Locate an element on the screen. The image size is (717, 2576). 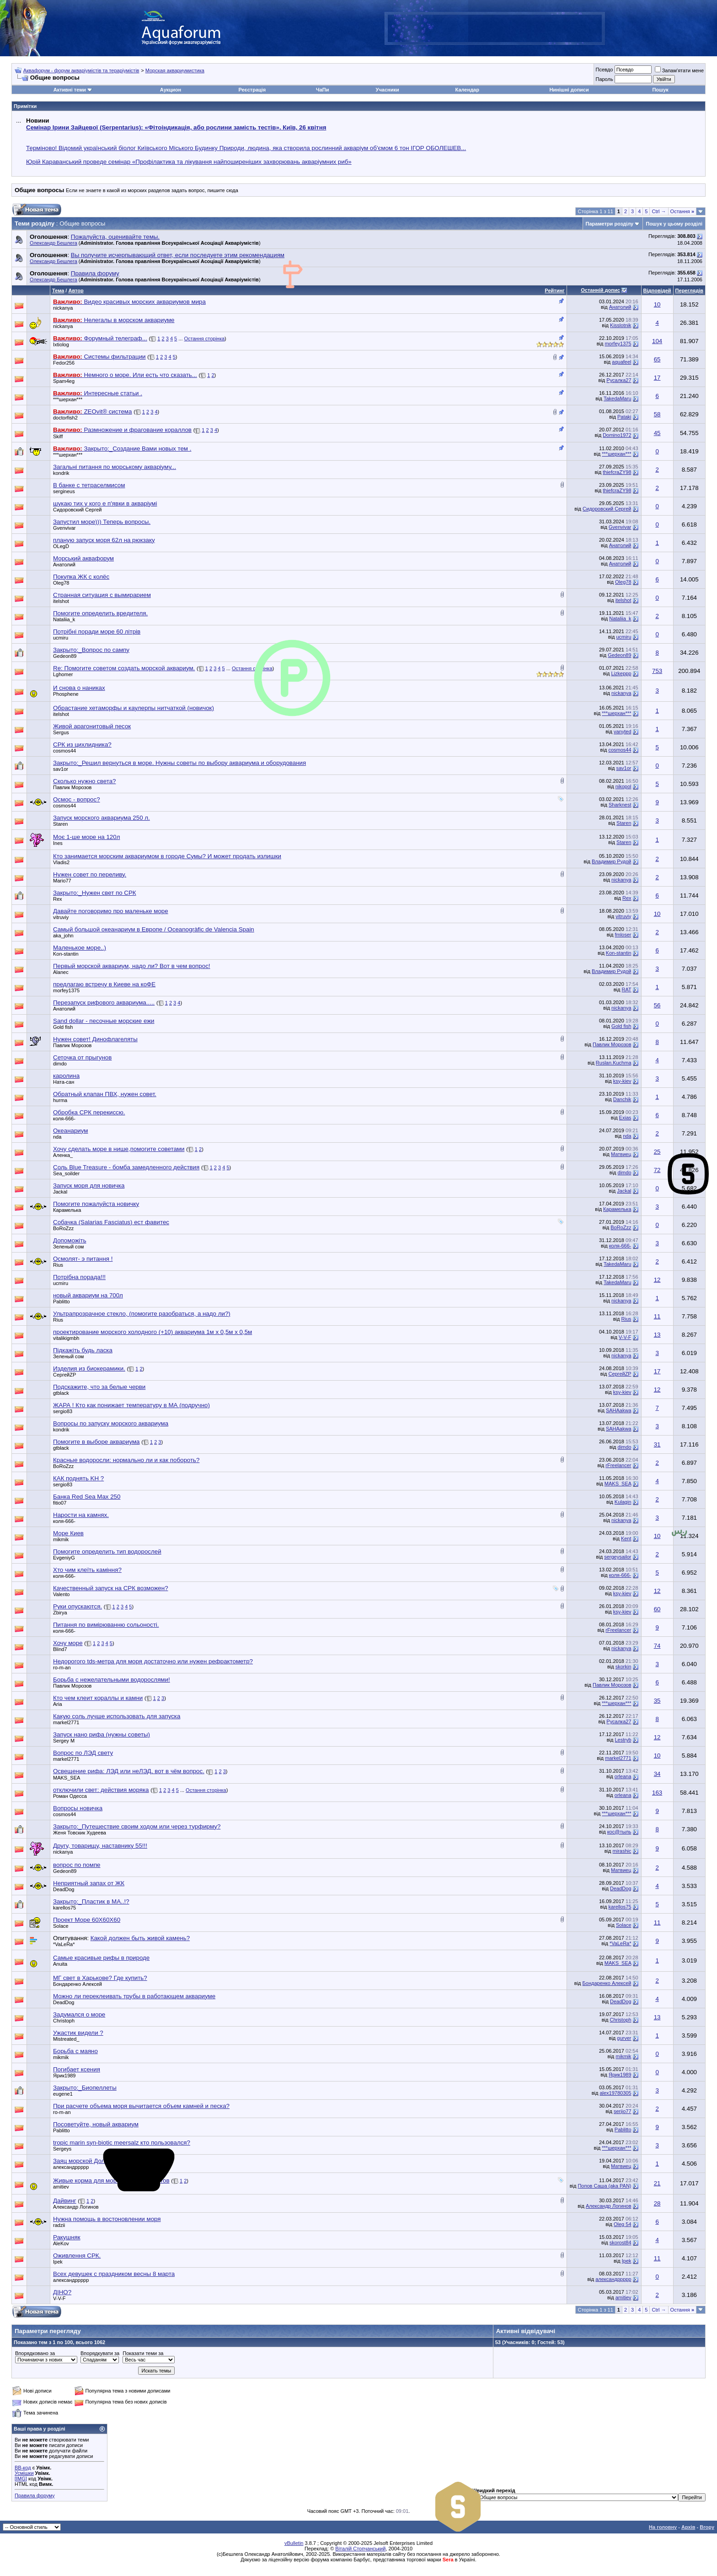
access food or recipe section is located at coordinates (139, 2166).